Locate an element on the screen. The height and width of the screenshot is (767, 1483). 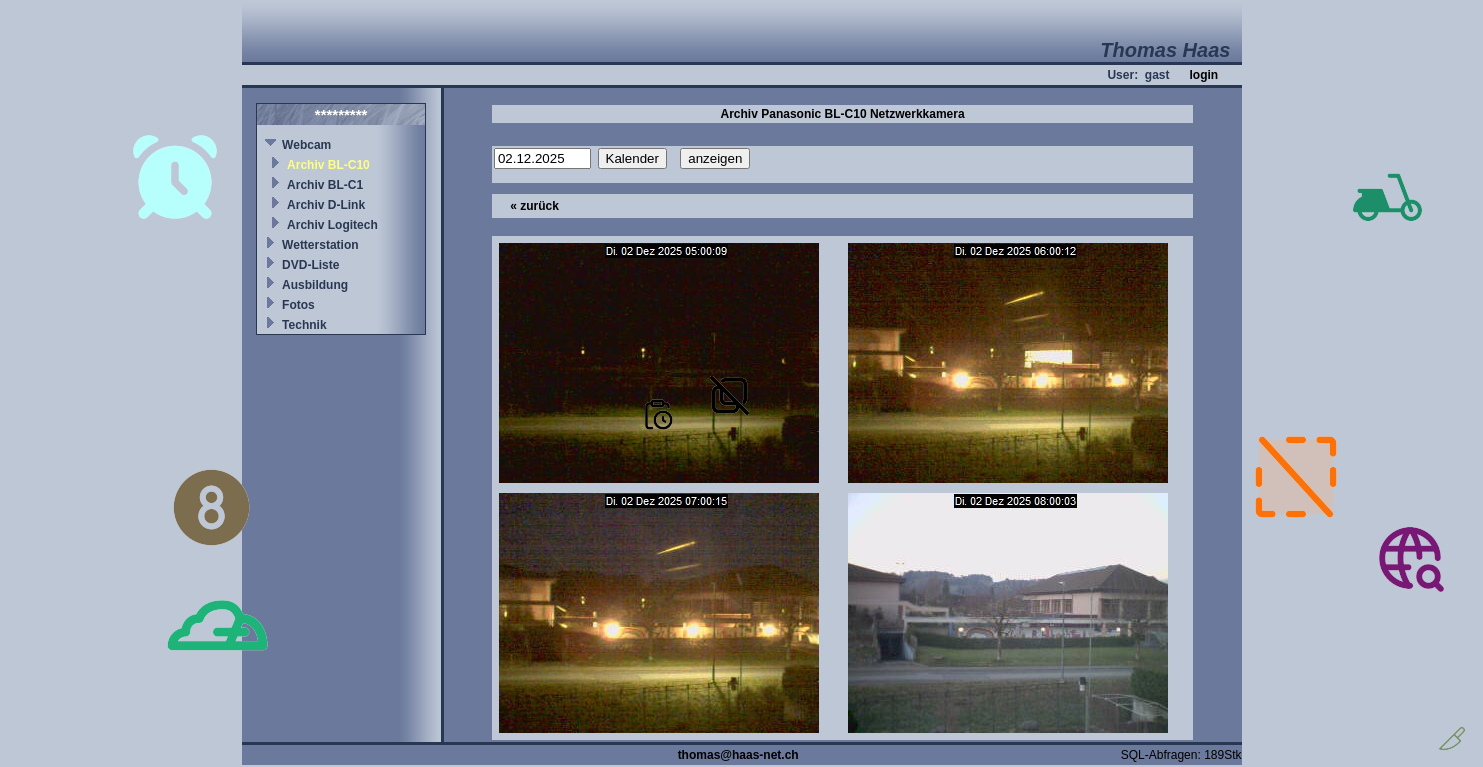
disable layer view is located at coordinates (729, 395).